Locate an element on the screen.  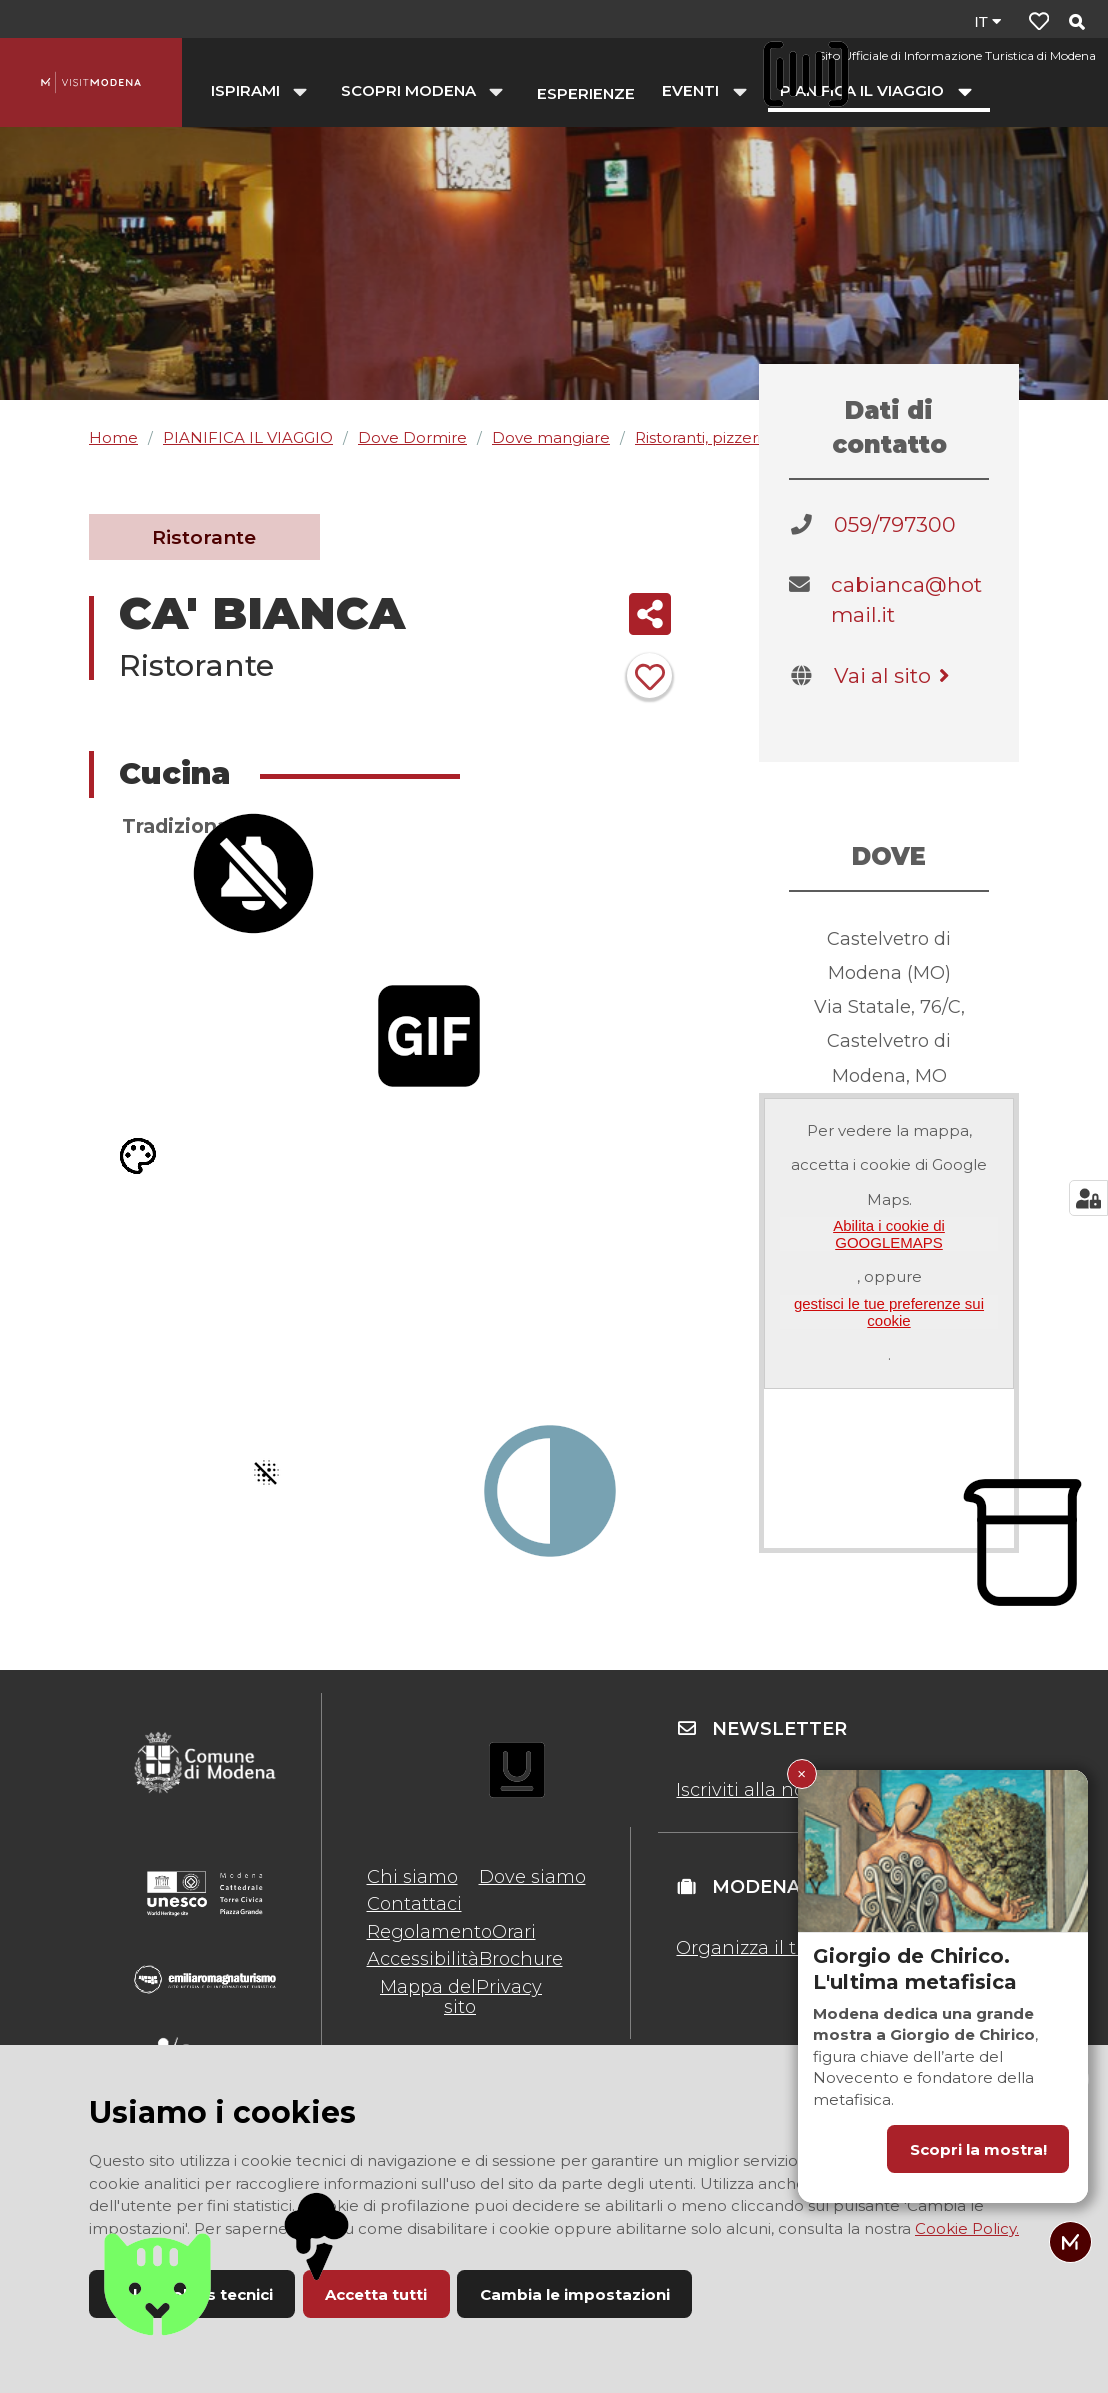
mute notifications is located at coordinates (253, 873).